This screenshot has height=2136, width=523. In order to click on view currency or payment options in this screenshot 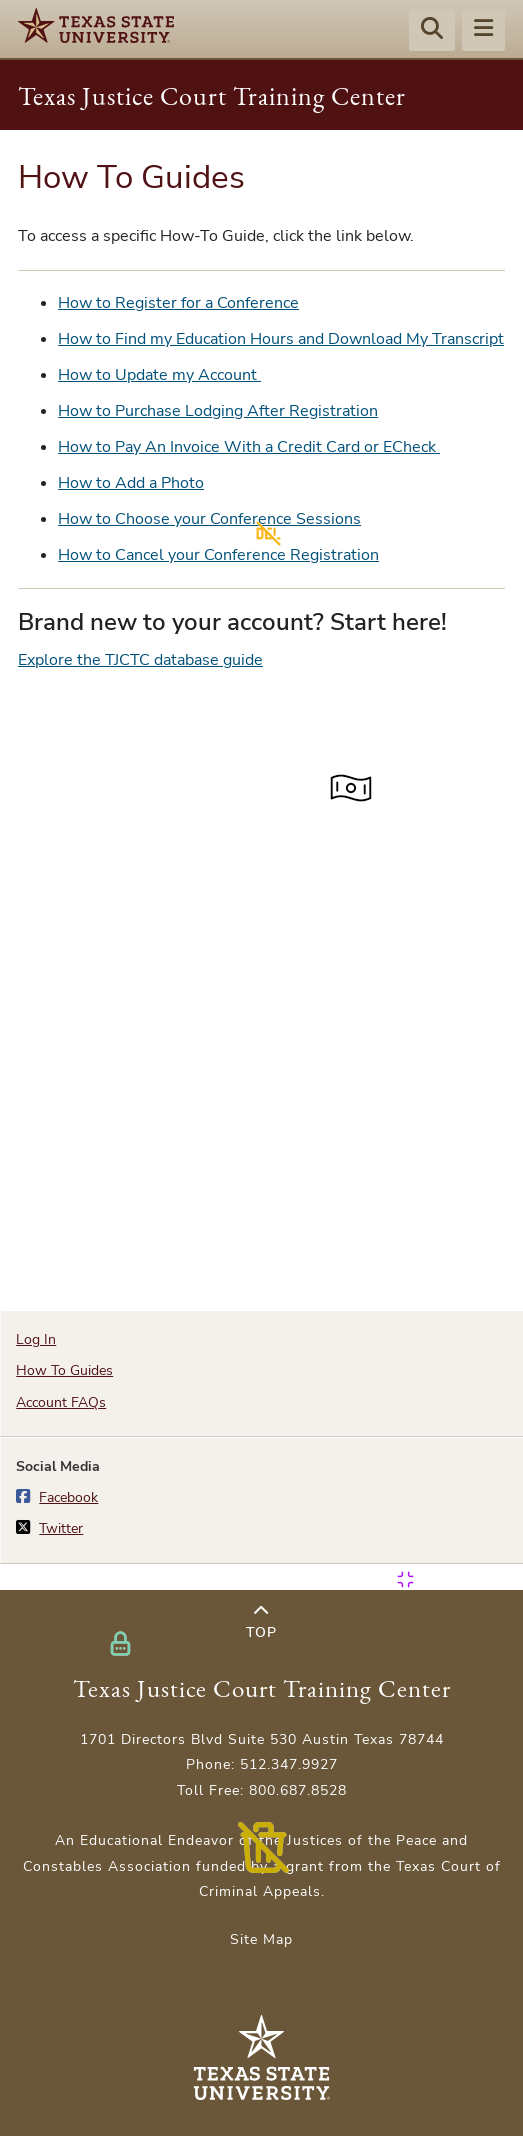, I will do `click(351, 788)`.